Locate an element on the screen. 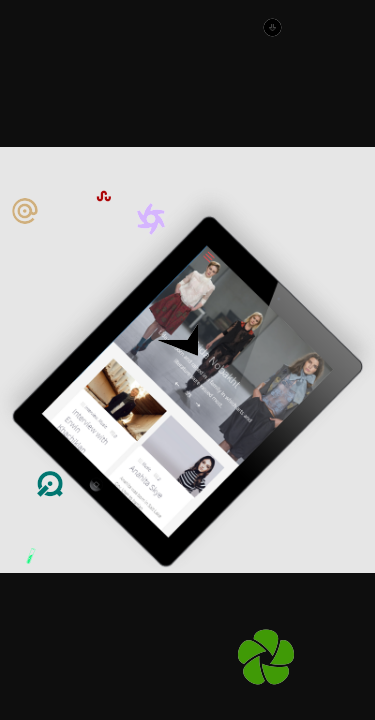 This screenshot has width=375, height=720. jekyll static site generator logo is located at coordinates (31, 556).